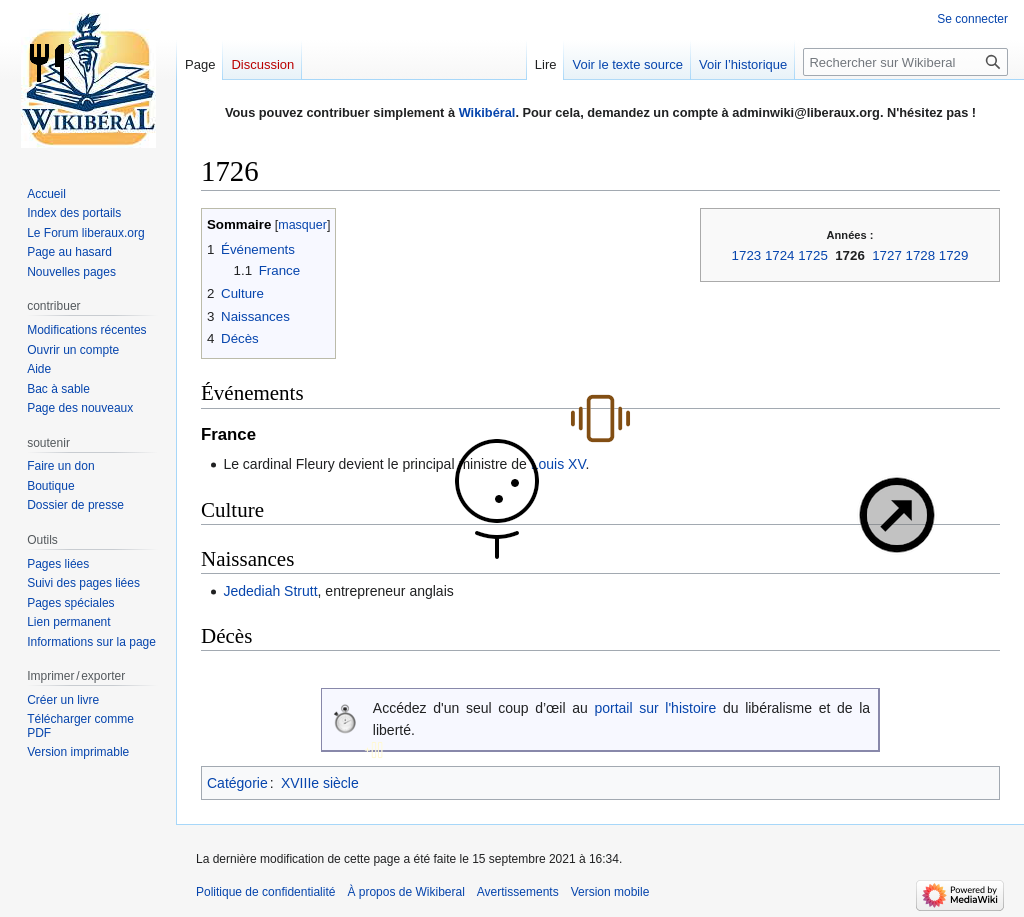 The image size is (1024, 917). Describe the element at coordinates (47, 63) in the screenshot. I see `find nearby restaurants` at that location.